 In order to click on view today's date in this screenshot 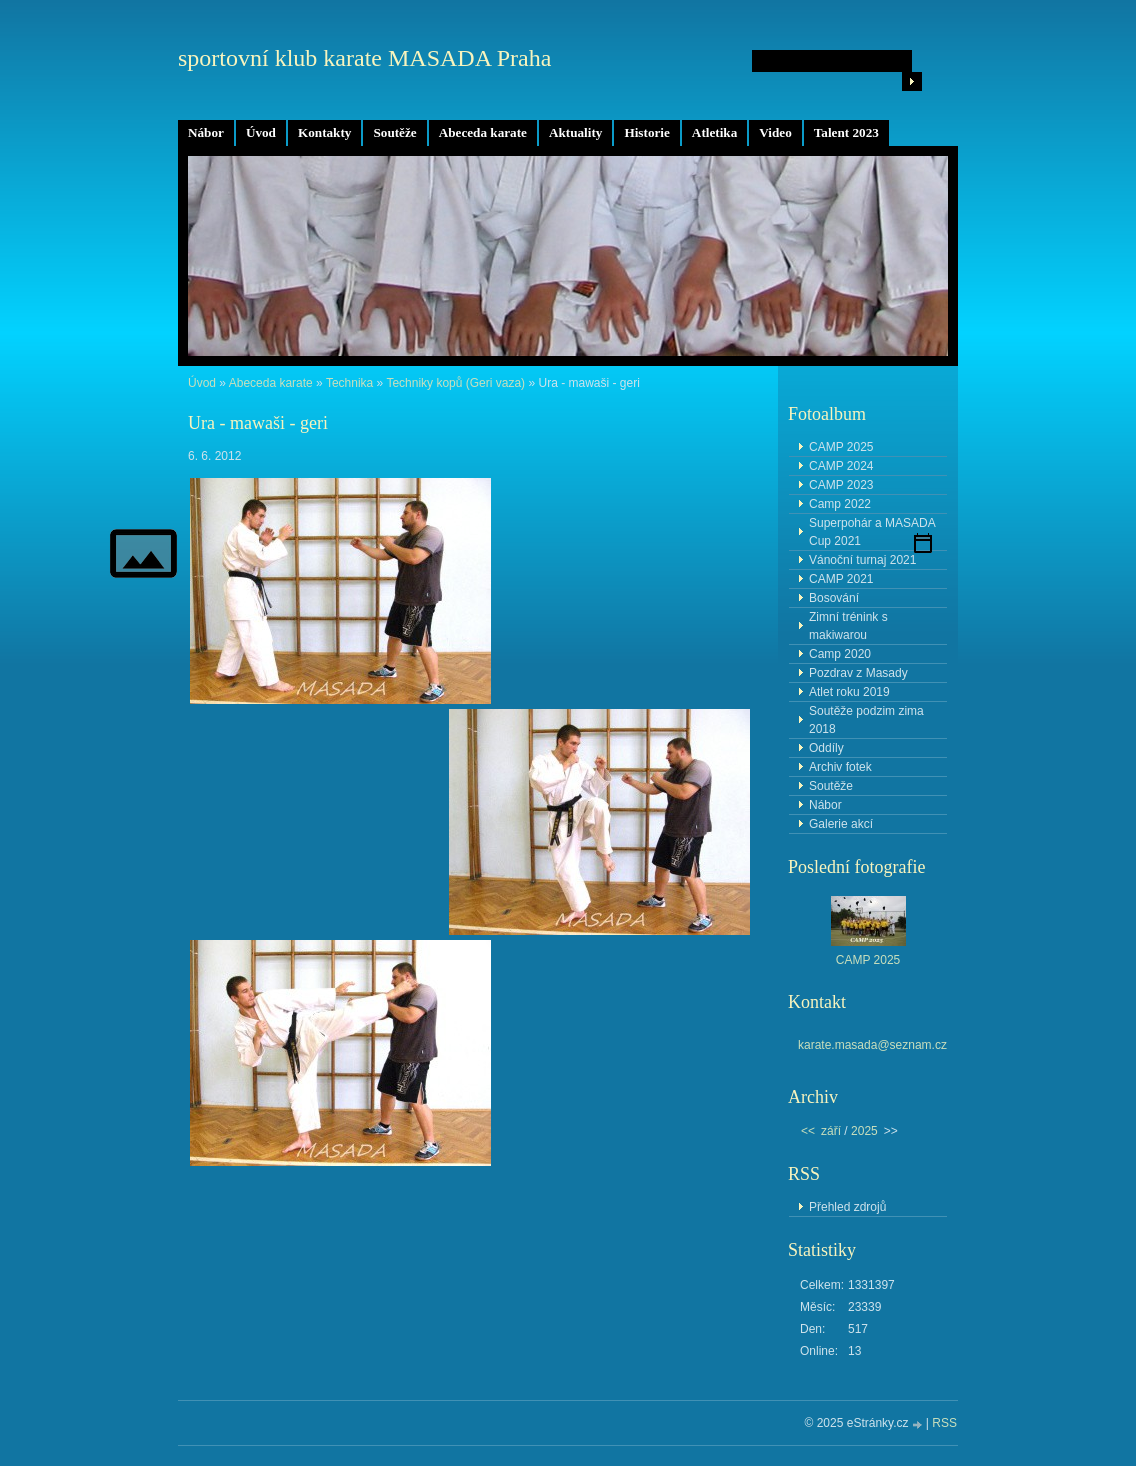, I will do `click(923, 543)`.